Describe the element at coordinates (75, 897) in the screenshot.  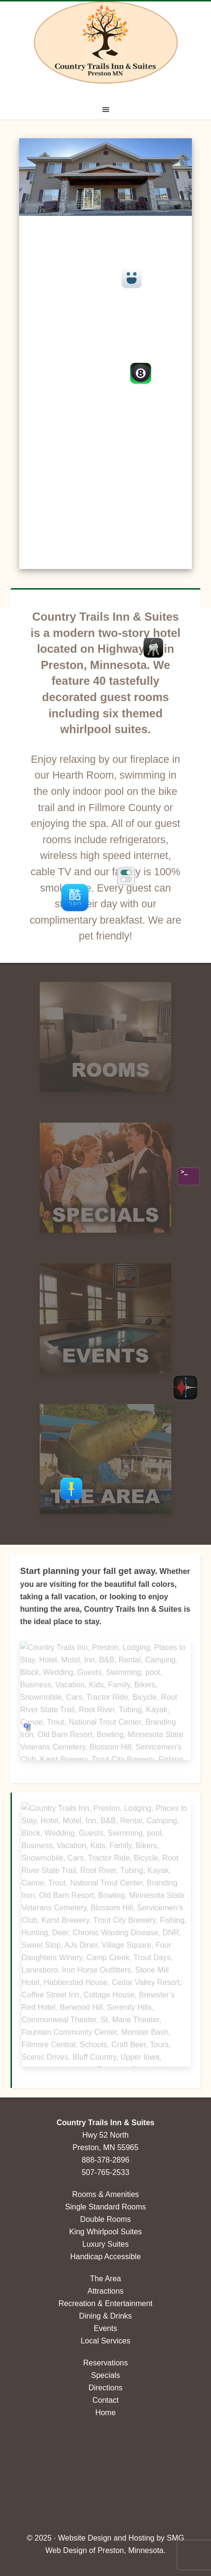
I see `open IBus Chewing input method settings` at that location.